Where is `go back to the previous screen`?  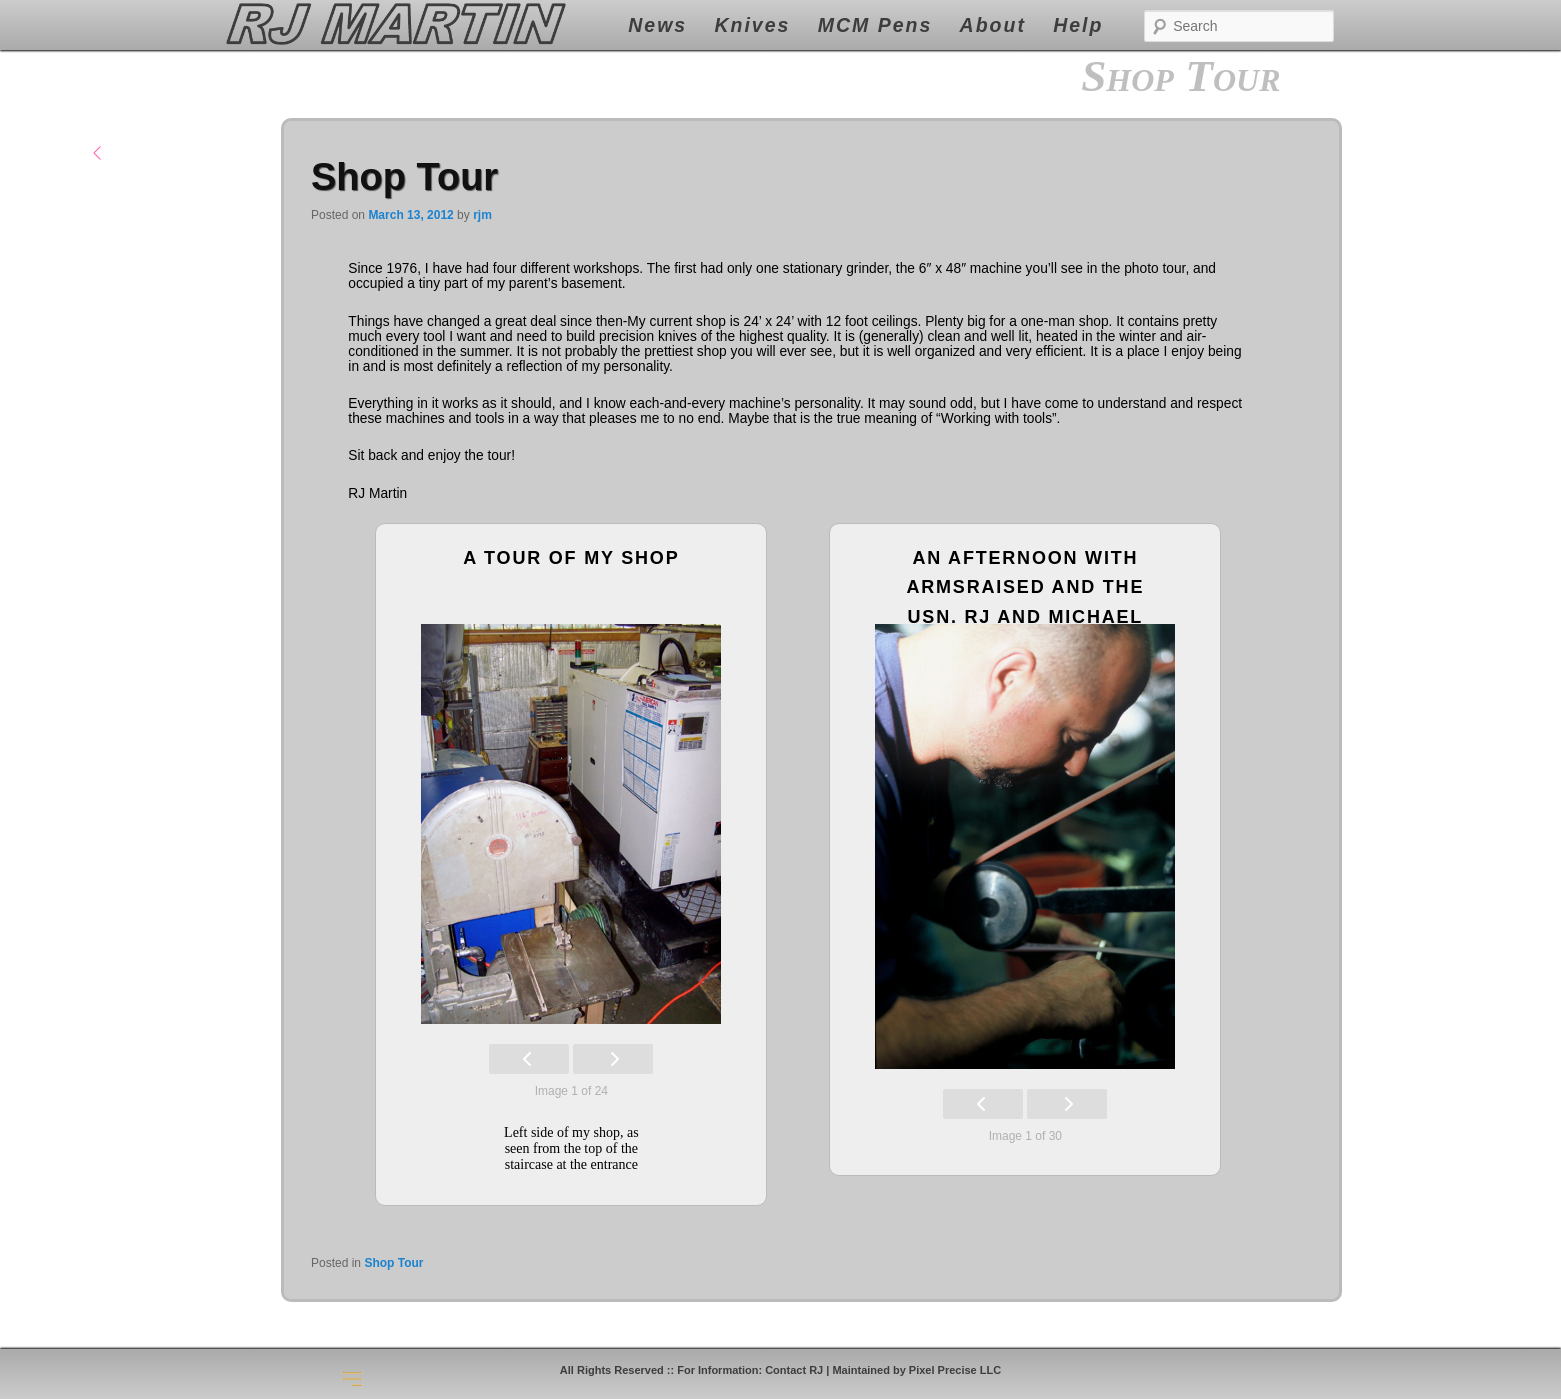
go back to the previous screen is located at coordinates (97, 153).